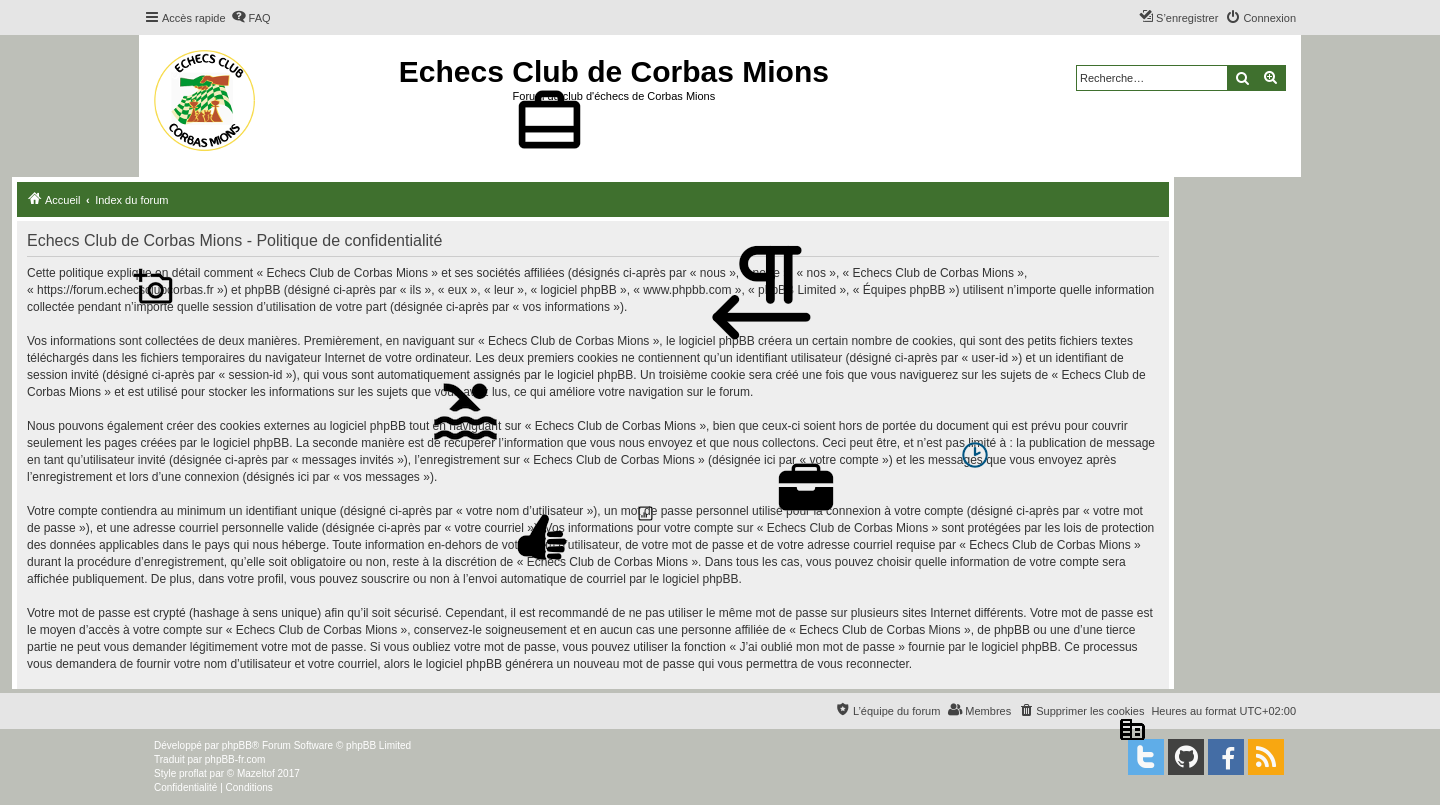 The image size is (1440, 805). Describe the element at coordinates (645, 513) in the screenshot. I see `align content to bottom-left of container` at that location.